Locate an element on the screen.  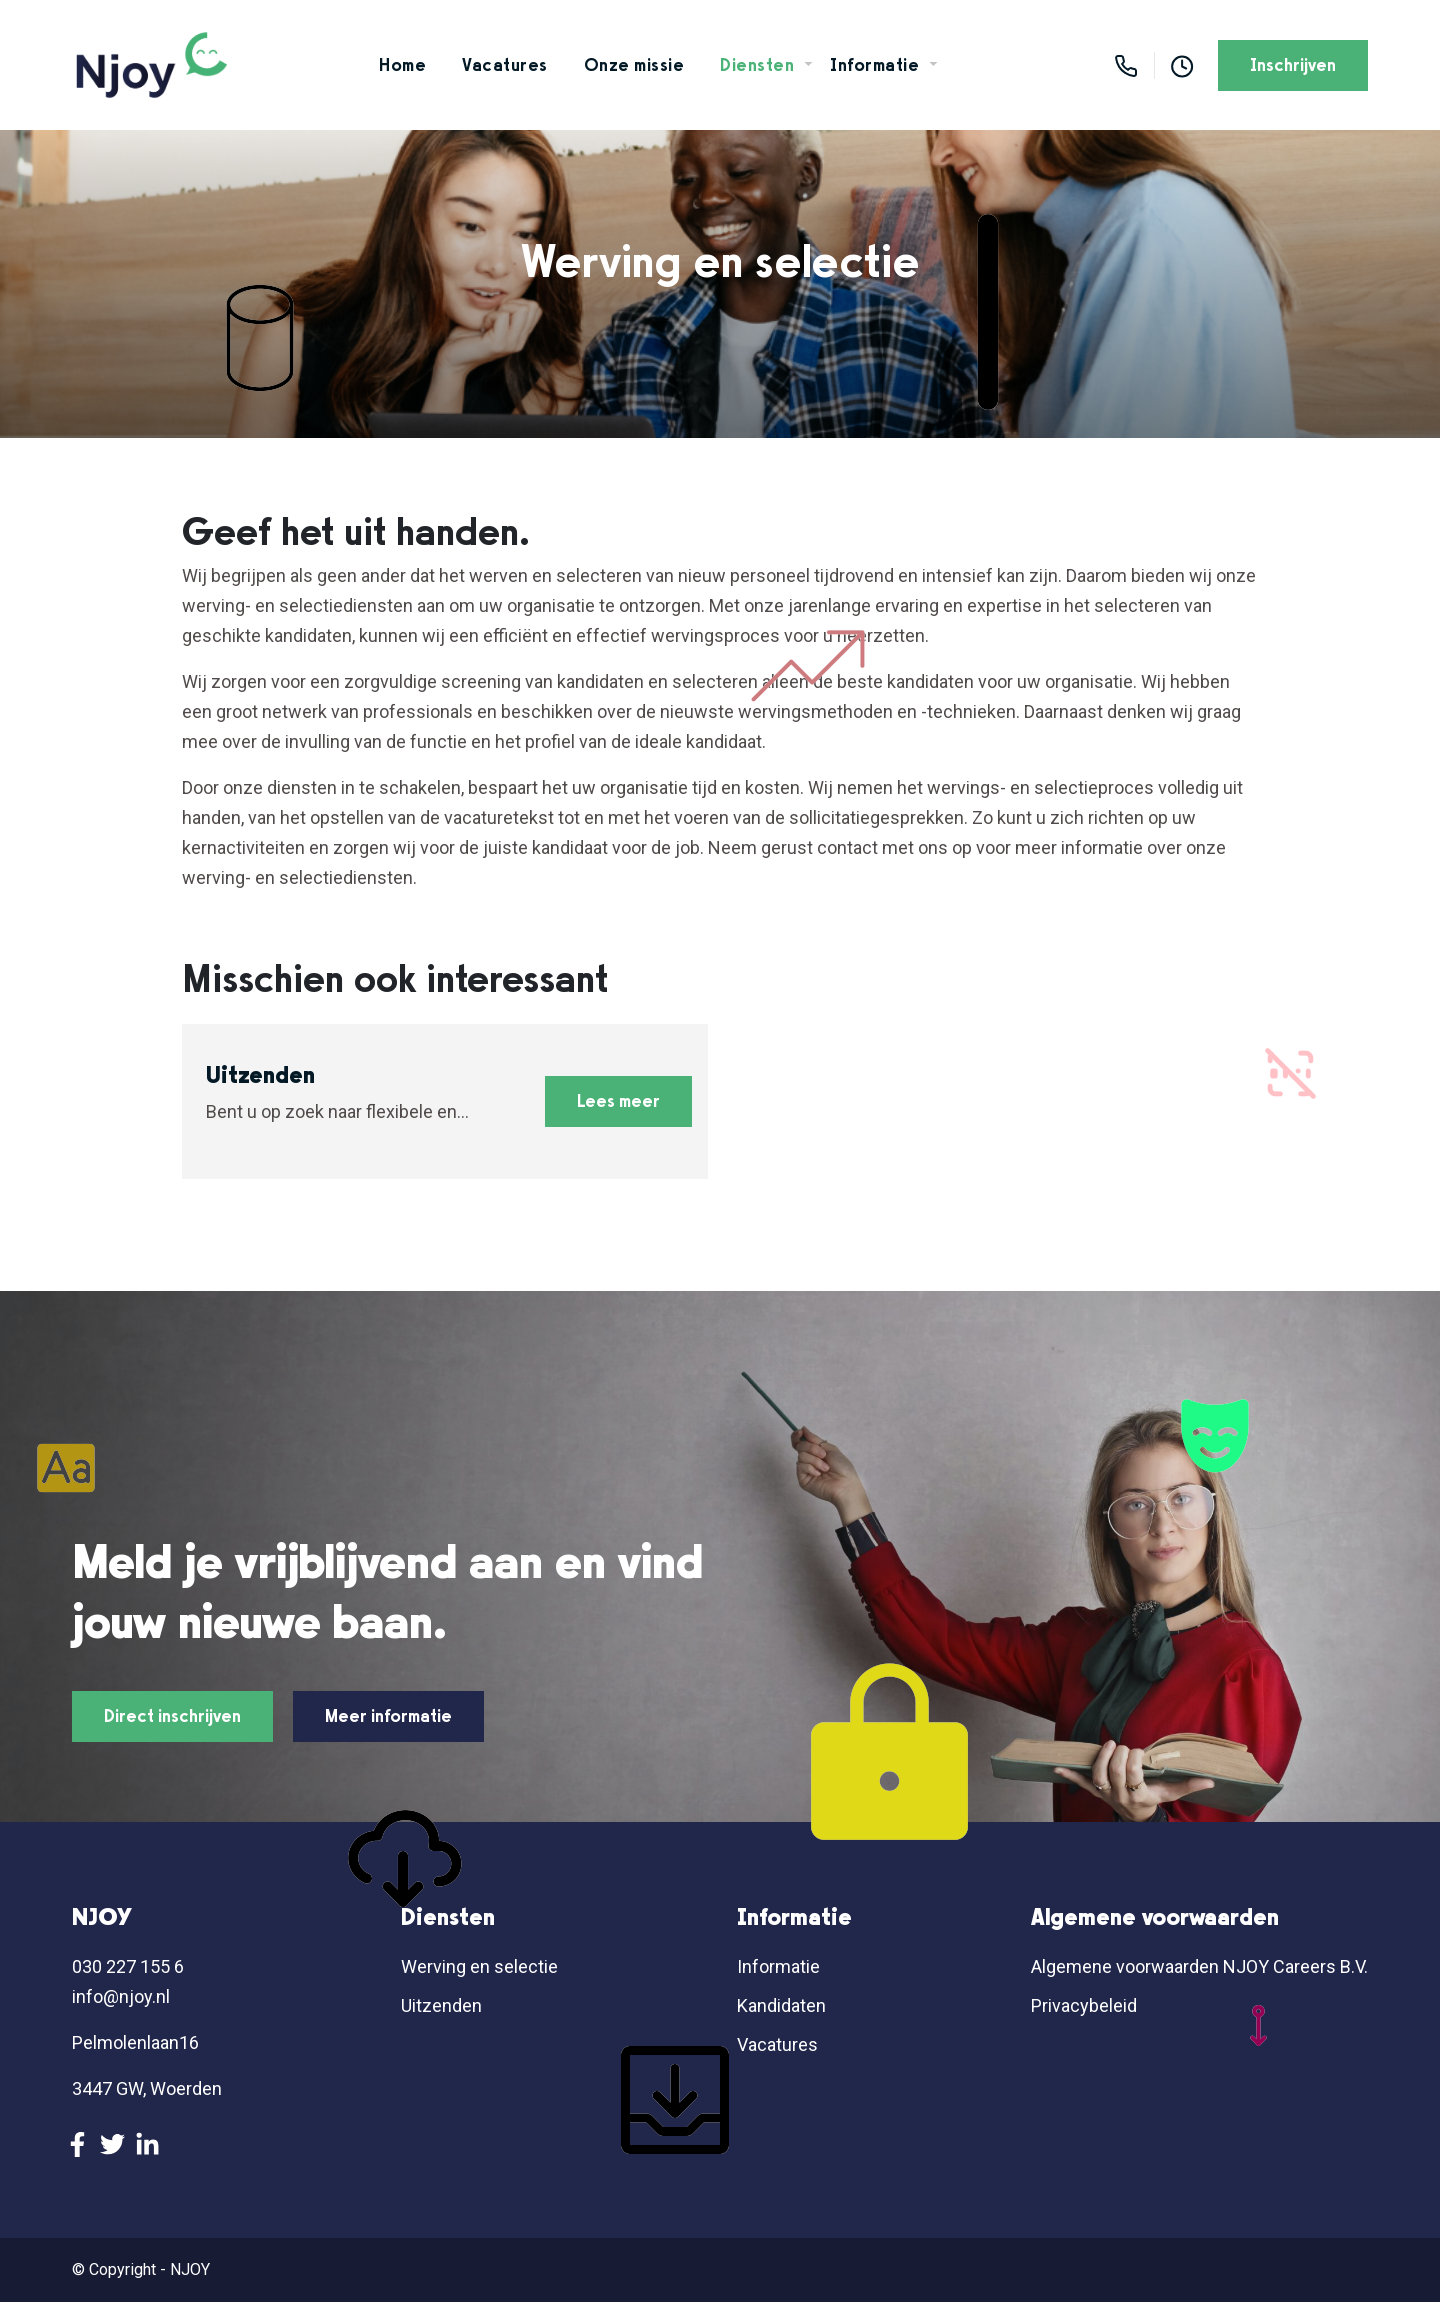
download file from cloud storage is located at coordinates (403, 1851).